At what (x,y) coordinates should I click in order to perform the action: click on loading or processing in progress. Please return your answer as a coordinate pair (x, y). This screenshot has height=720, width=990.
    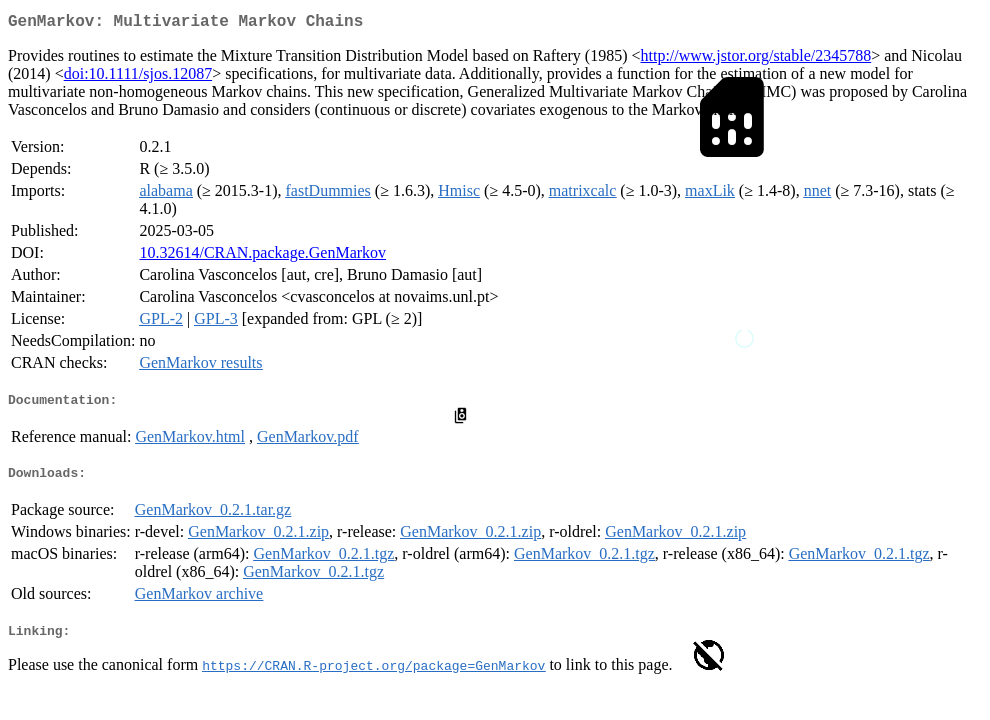
    Looking at the image, I should click on (744, 338).